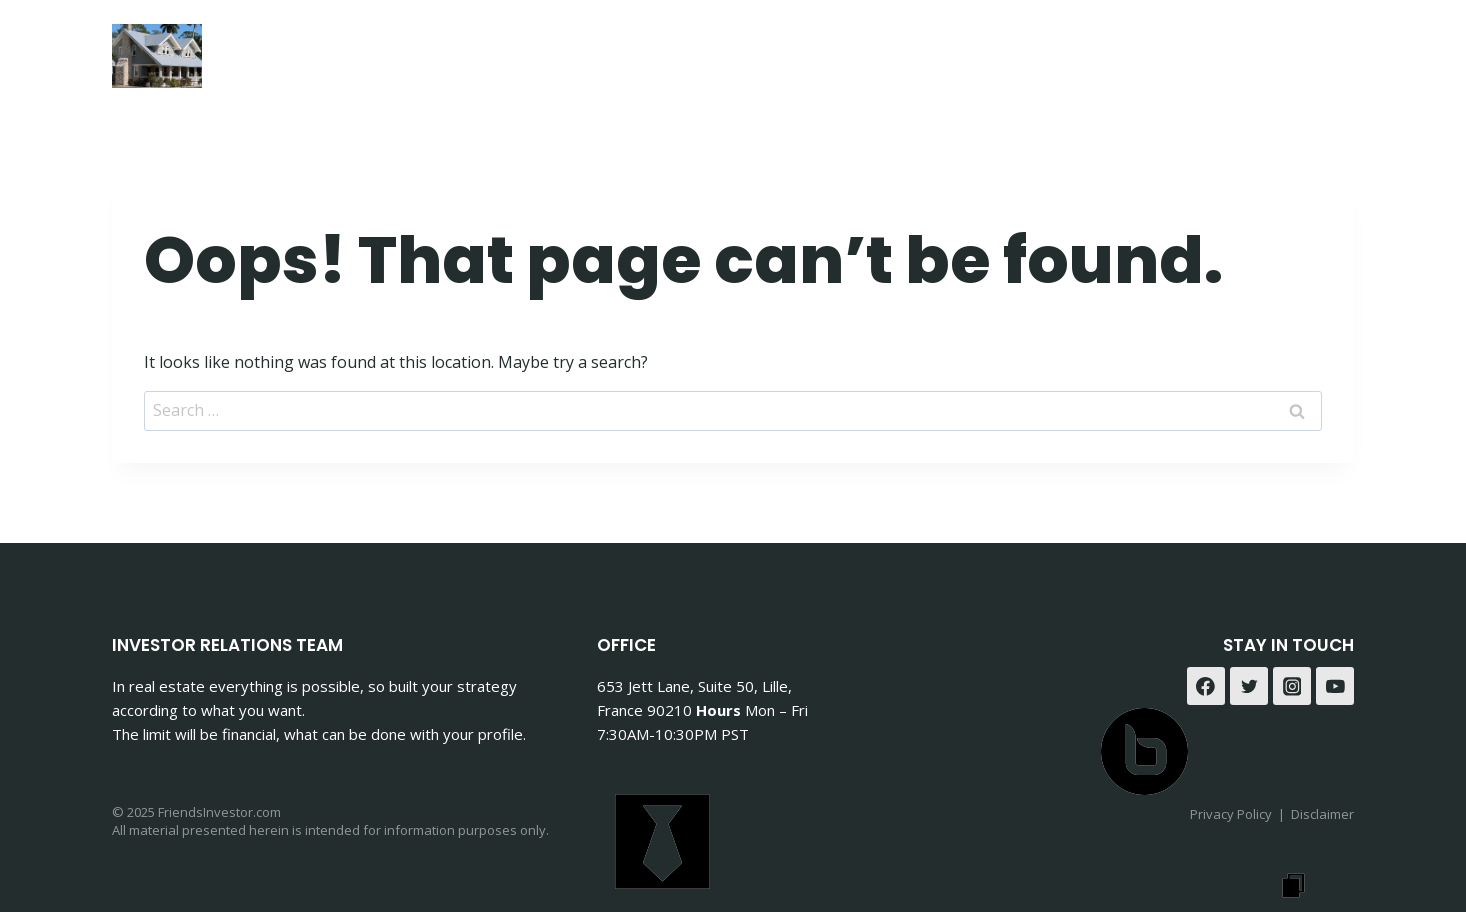 This screenshot has width=1466, height=912. What do you see at coordinates (1293, 885) in the screenshot?
I see `copy file to clipboard` at bounding box center [1293, 885].